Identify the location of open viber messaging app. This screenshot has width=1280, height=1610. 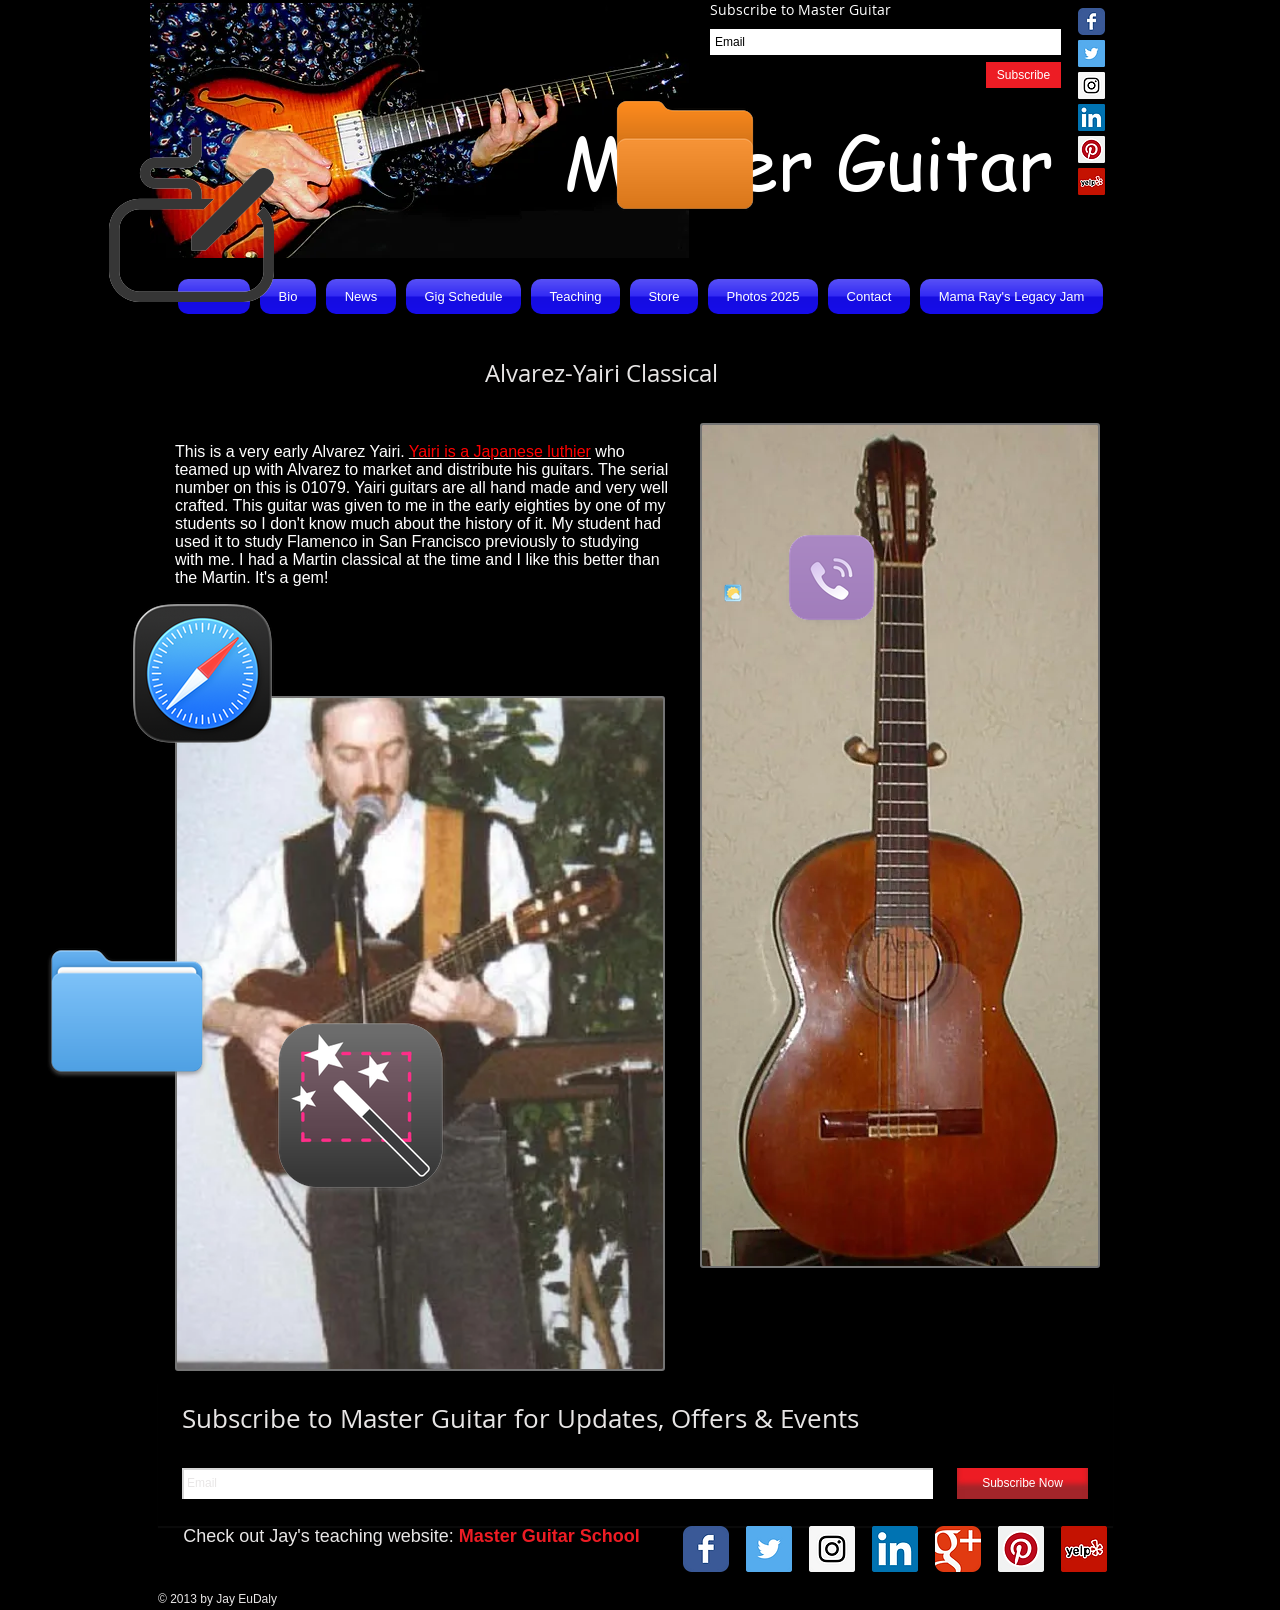
(831, 577).